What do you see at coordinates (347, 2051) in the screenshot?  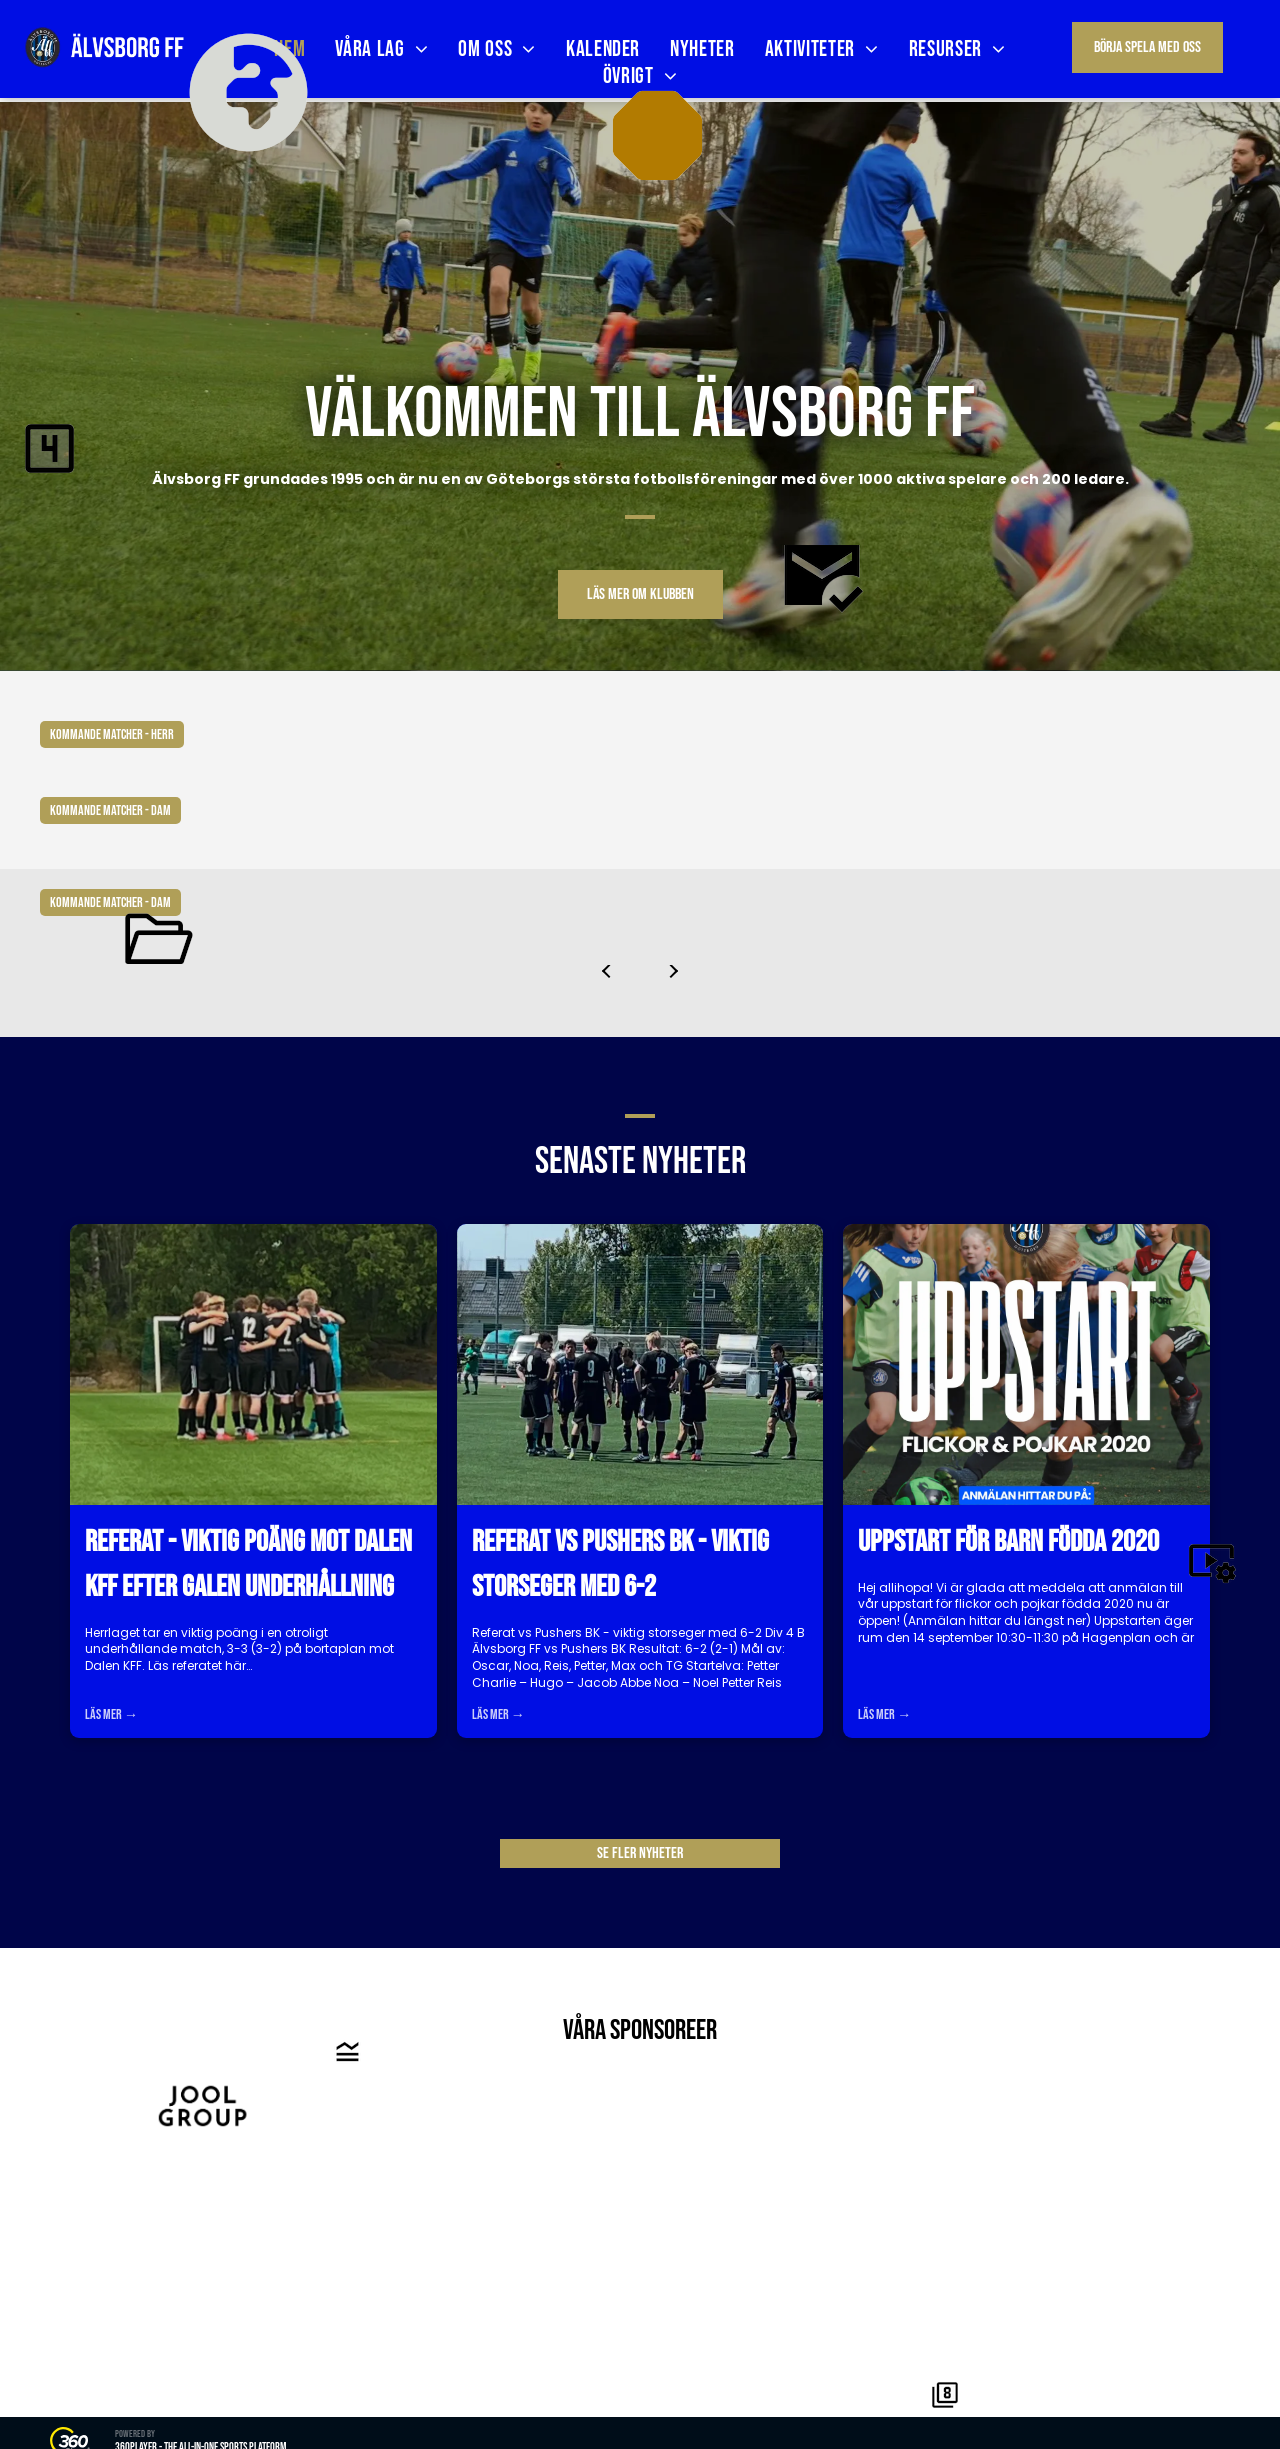 I see `toggle map legend visibility` at bounding box center [347, 2051].